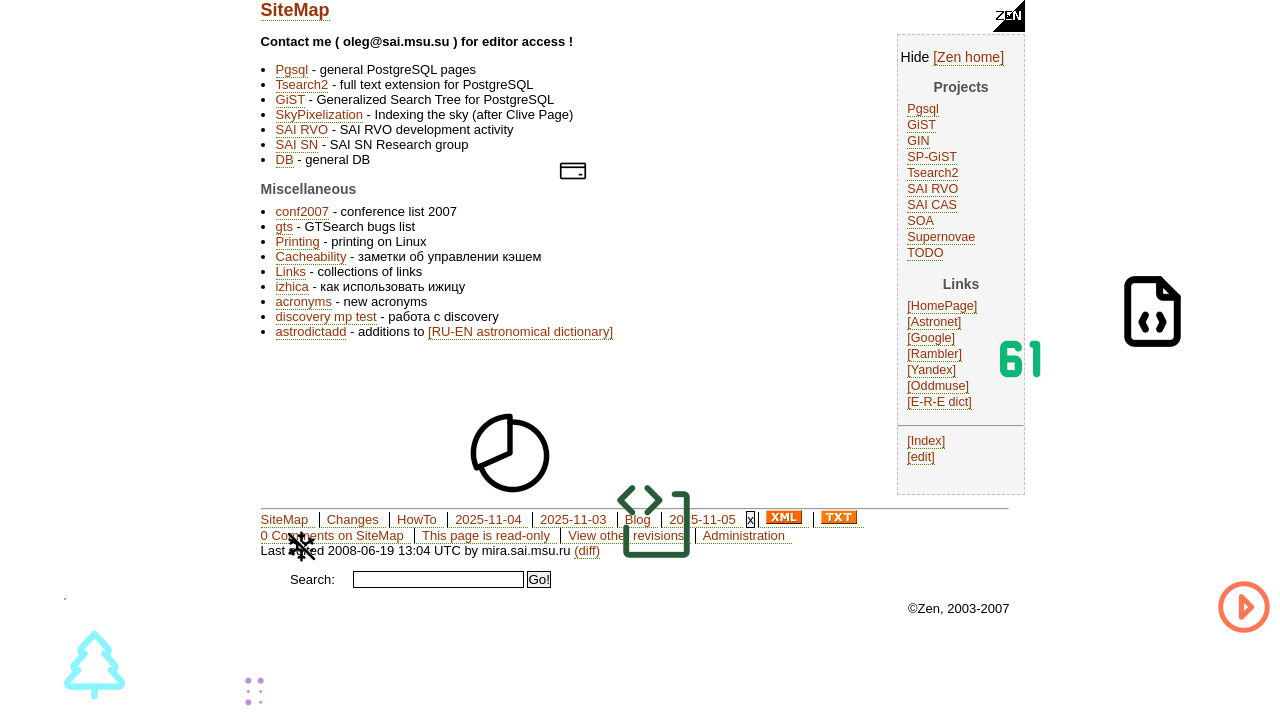 The image size is (1280, 720). What do you see at coordinates (1022, 359) in the screenshot?
I see `displays the number 61 as a badge or counter` at bounding box center [1022, 359].